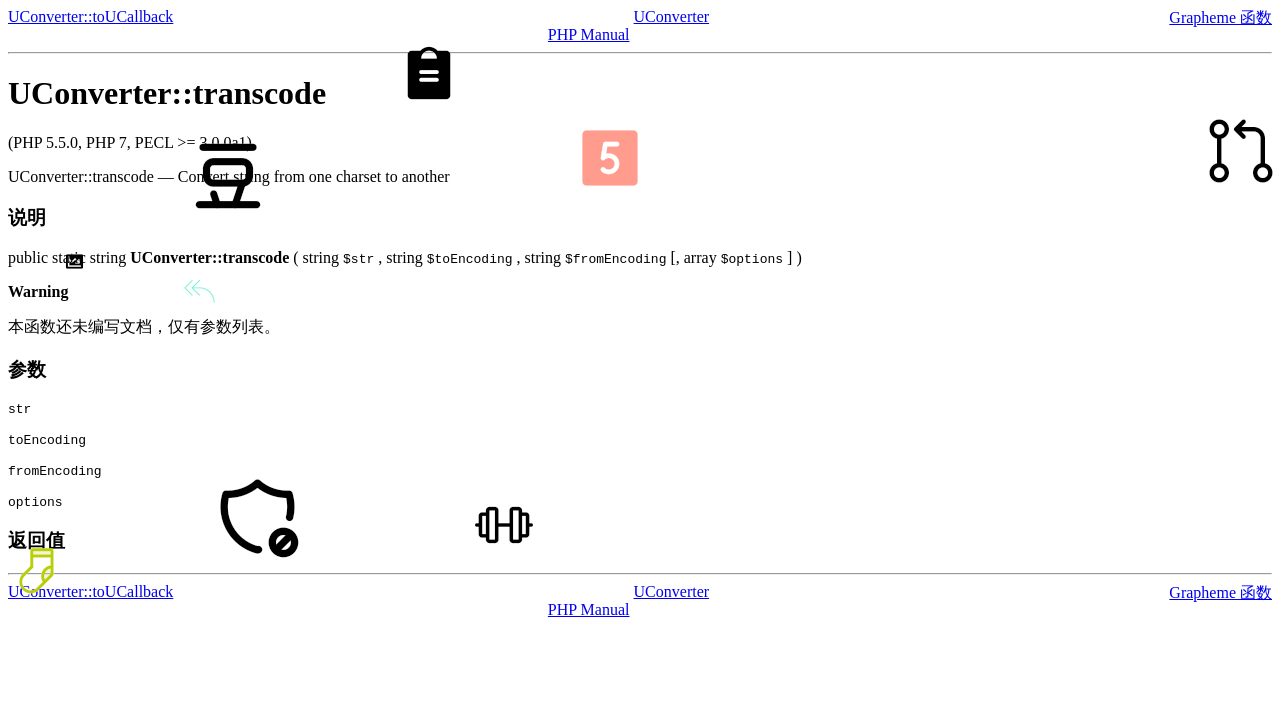 This screenshot has width=1280, height=720. I want to click on view clipboard contents, so click(429, 74).